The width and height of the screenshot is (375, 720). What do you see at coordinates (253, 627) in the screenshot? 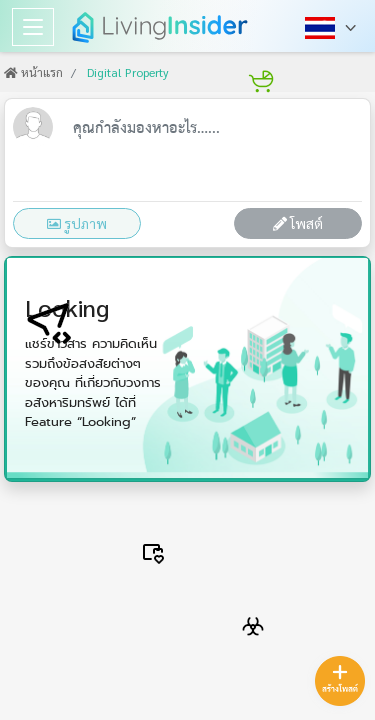
I see `indicates hazardous or dangerous content` at bounding box center [253, 627].